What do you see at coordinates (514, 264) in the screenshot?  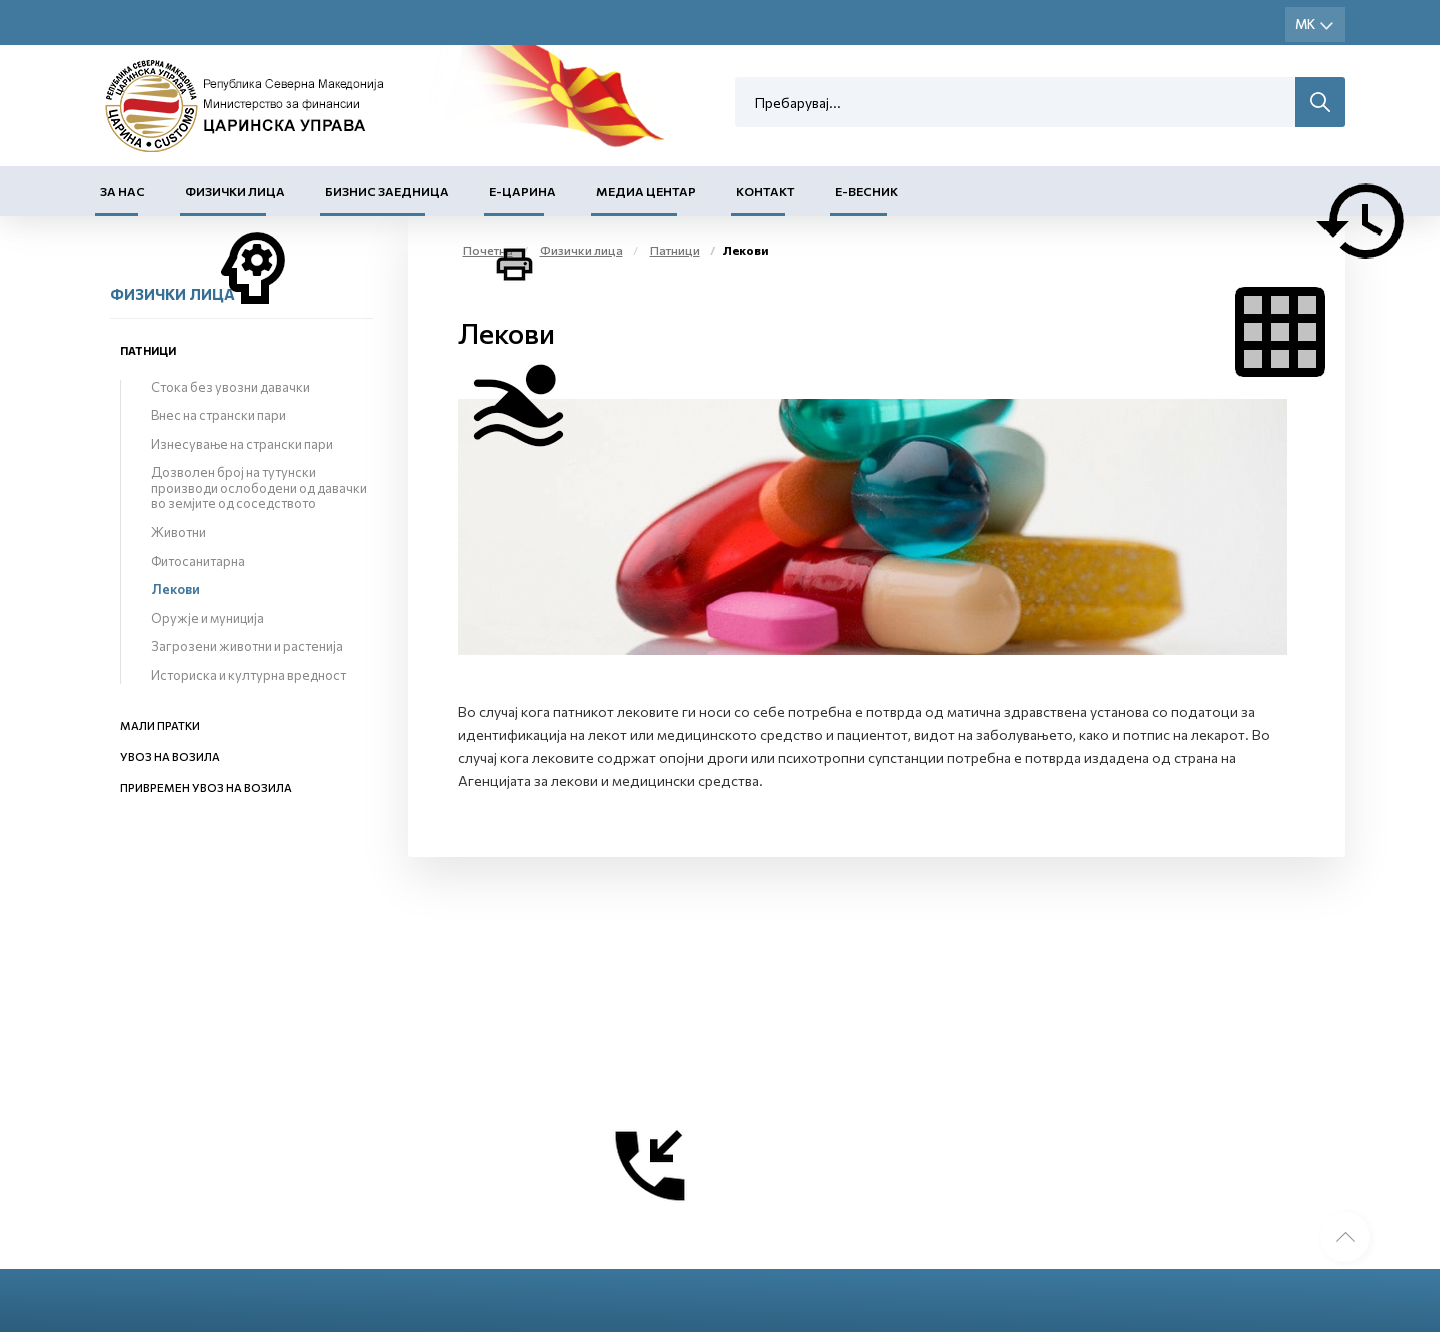 I see `print current document or page` at bounding box center [514, 264].